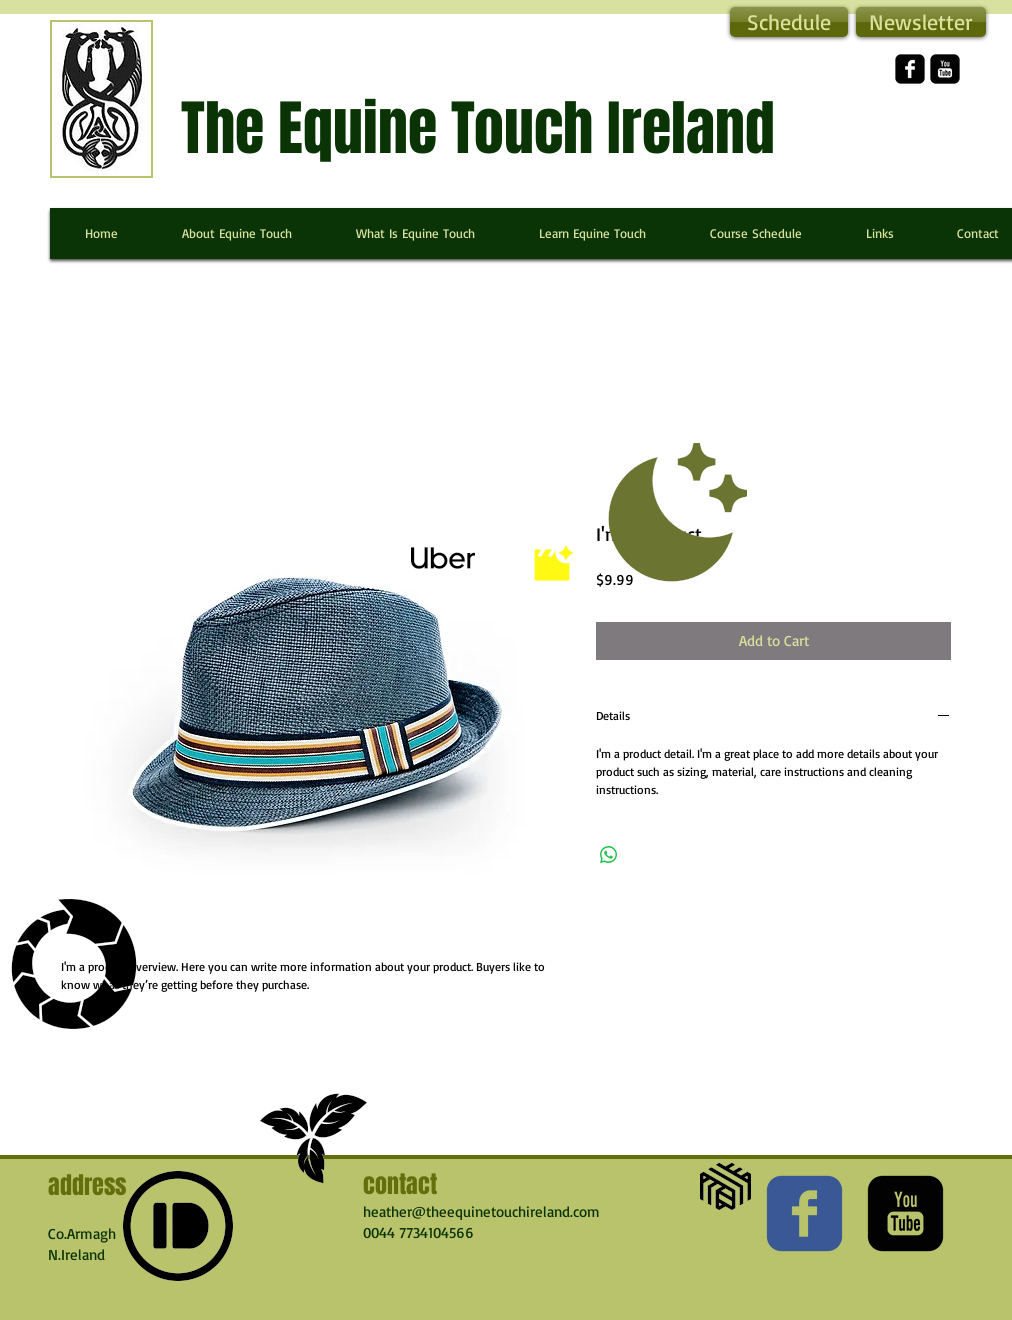  What do you see at coordinates (725, 1186) in the screenshot?
I see `linkerd service mesh platform logo` at bounding box center [725, 1186].